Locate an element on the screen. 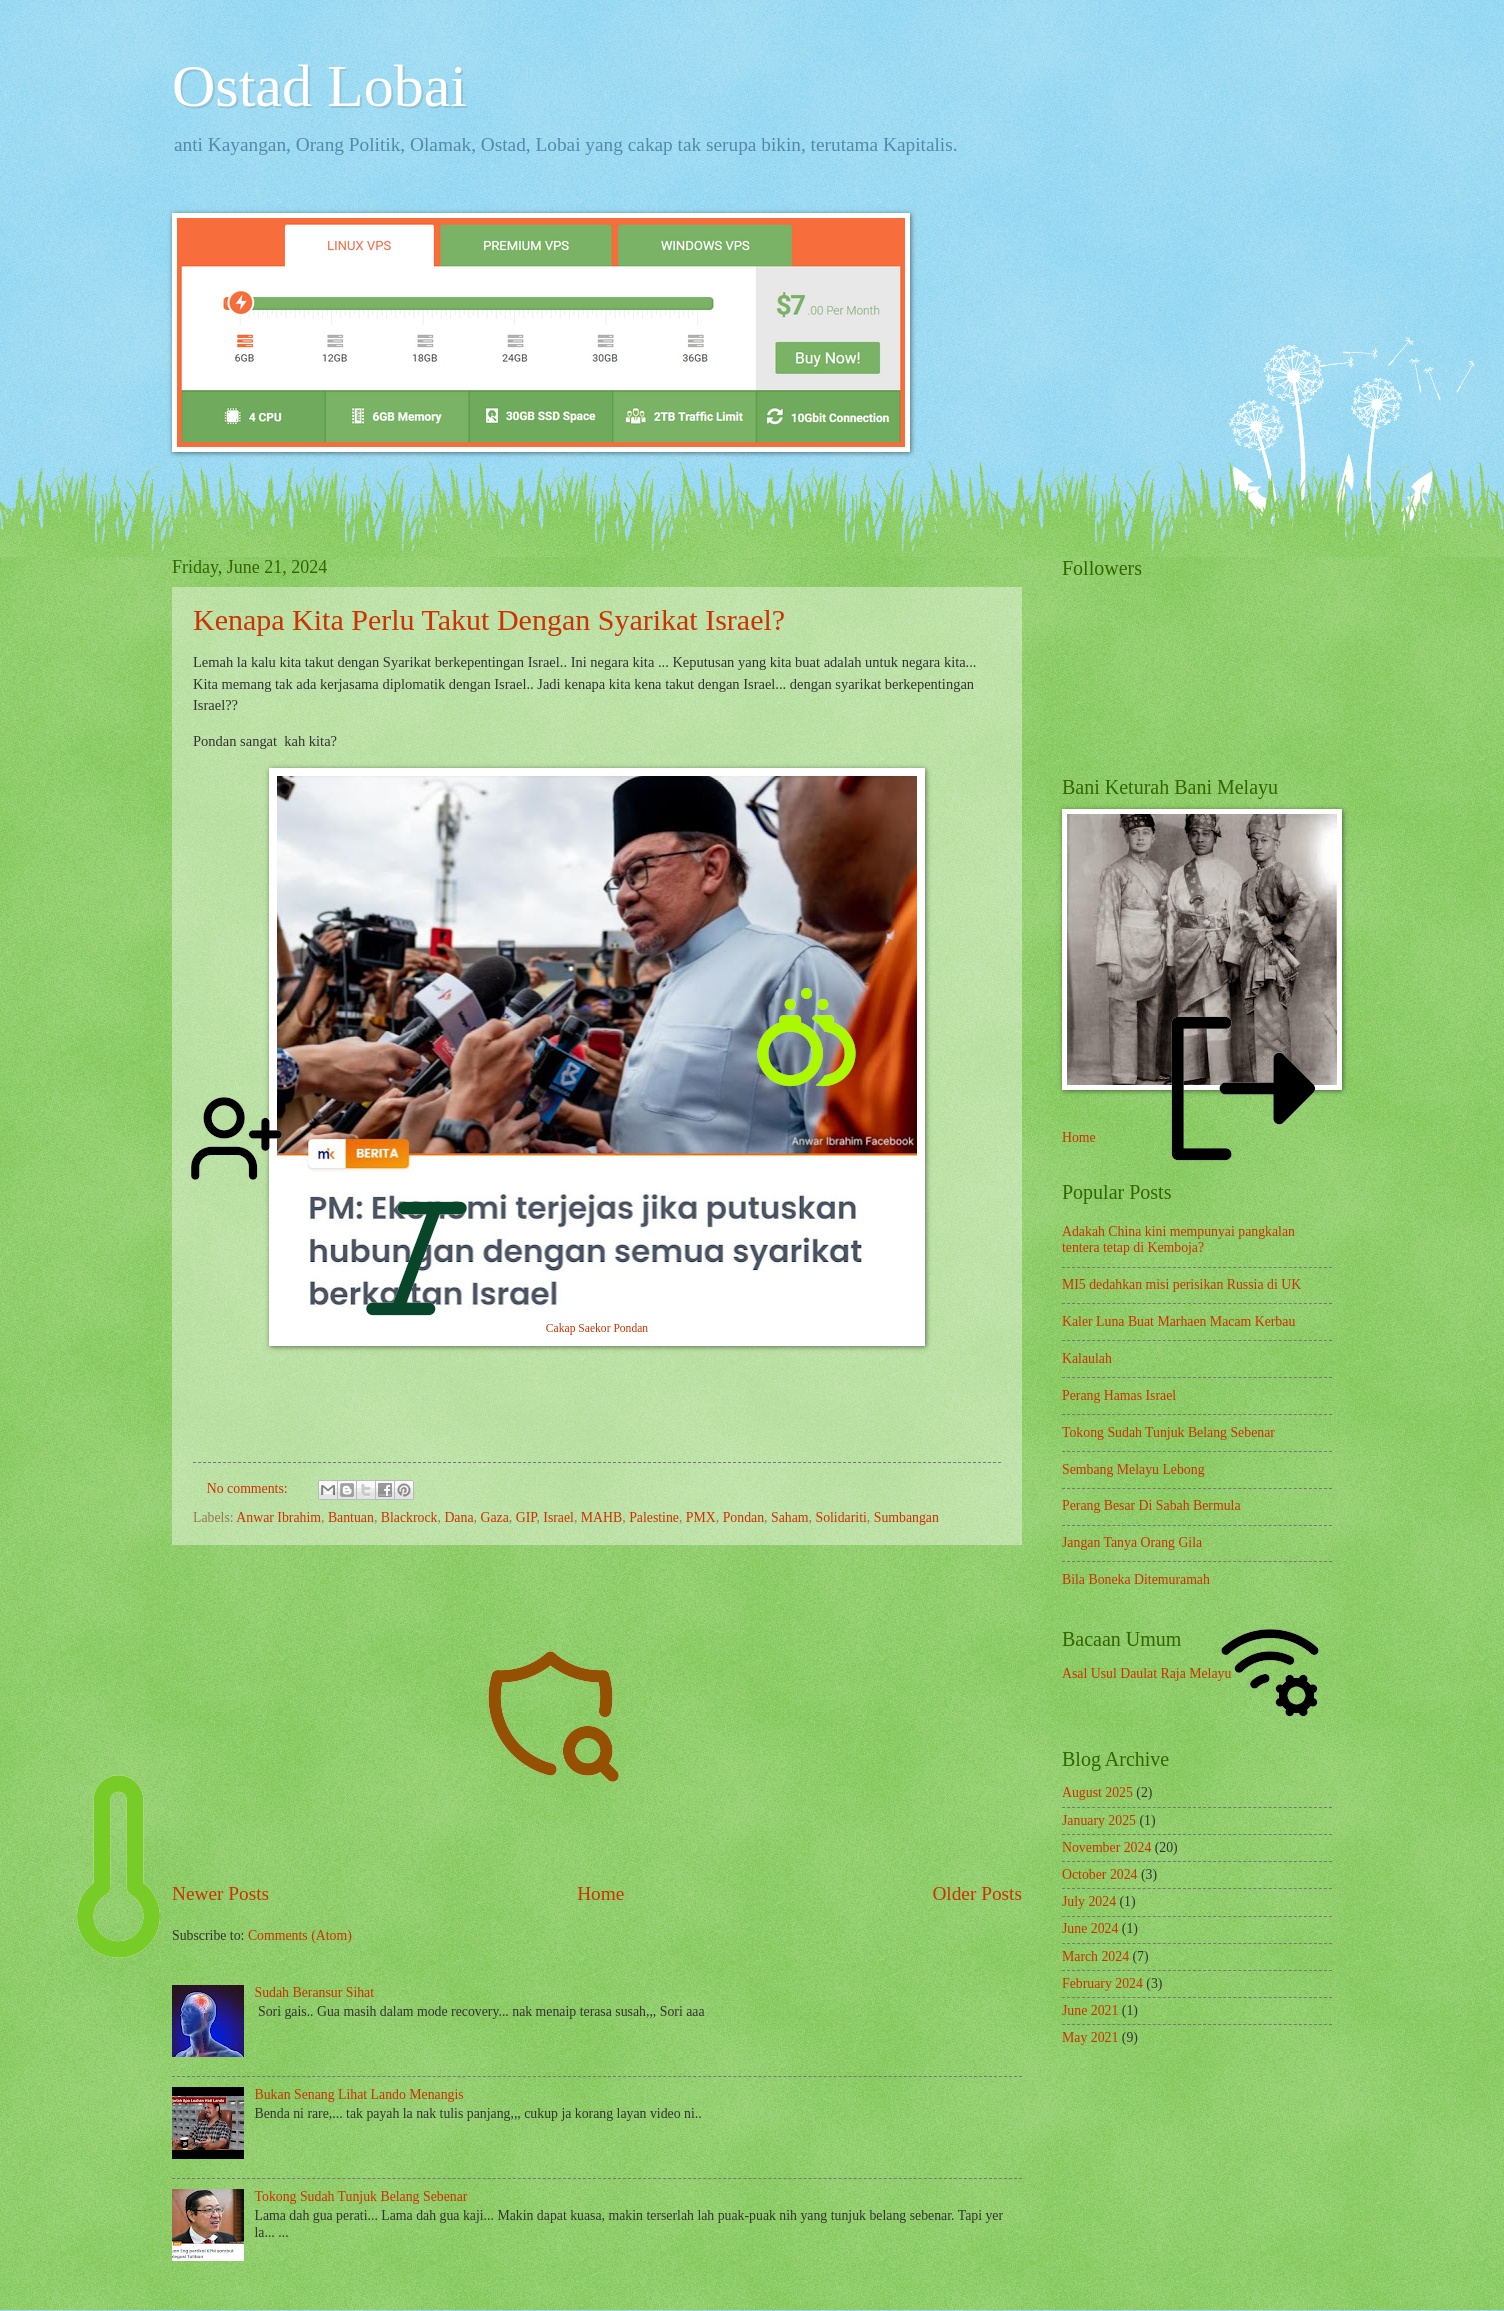 The image size is (1504, 2311). view current temperature reading is located at coordinates (118, 1866).